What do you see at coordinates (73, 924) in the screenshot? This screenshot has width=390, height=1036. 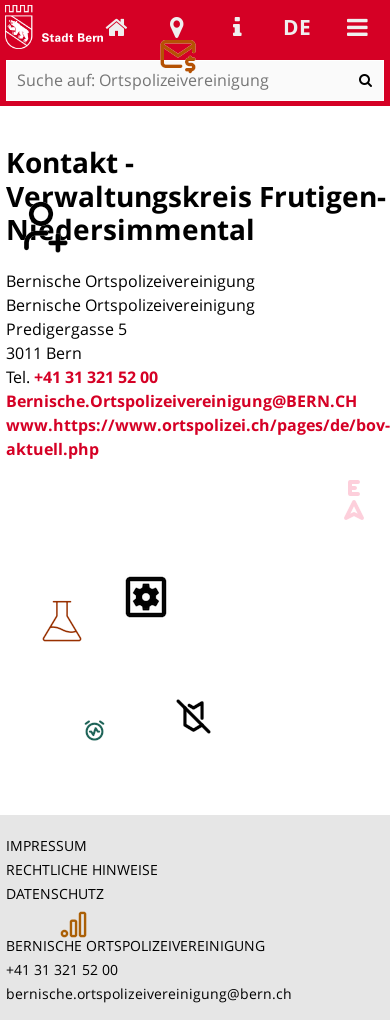 I see `open Google Analytics dashboard` at bounding box center [73, 924].